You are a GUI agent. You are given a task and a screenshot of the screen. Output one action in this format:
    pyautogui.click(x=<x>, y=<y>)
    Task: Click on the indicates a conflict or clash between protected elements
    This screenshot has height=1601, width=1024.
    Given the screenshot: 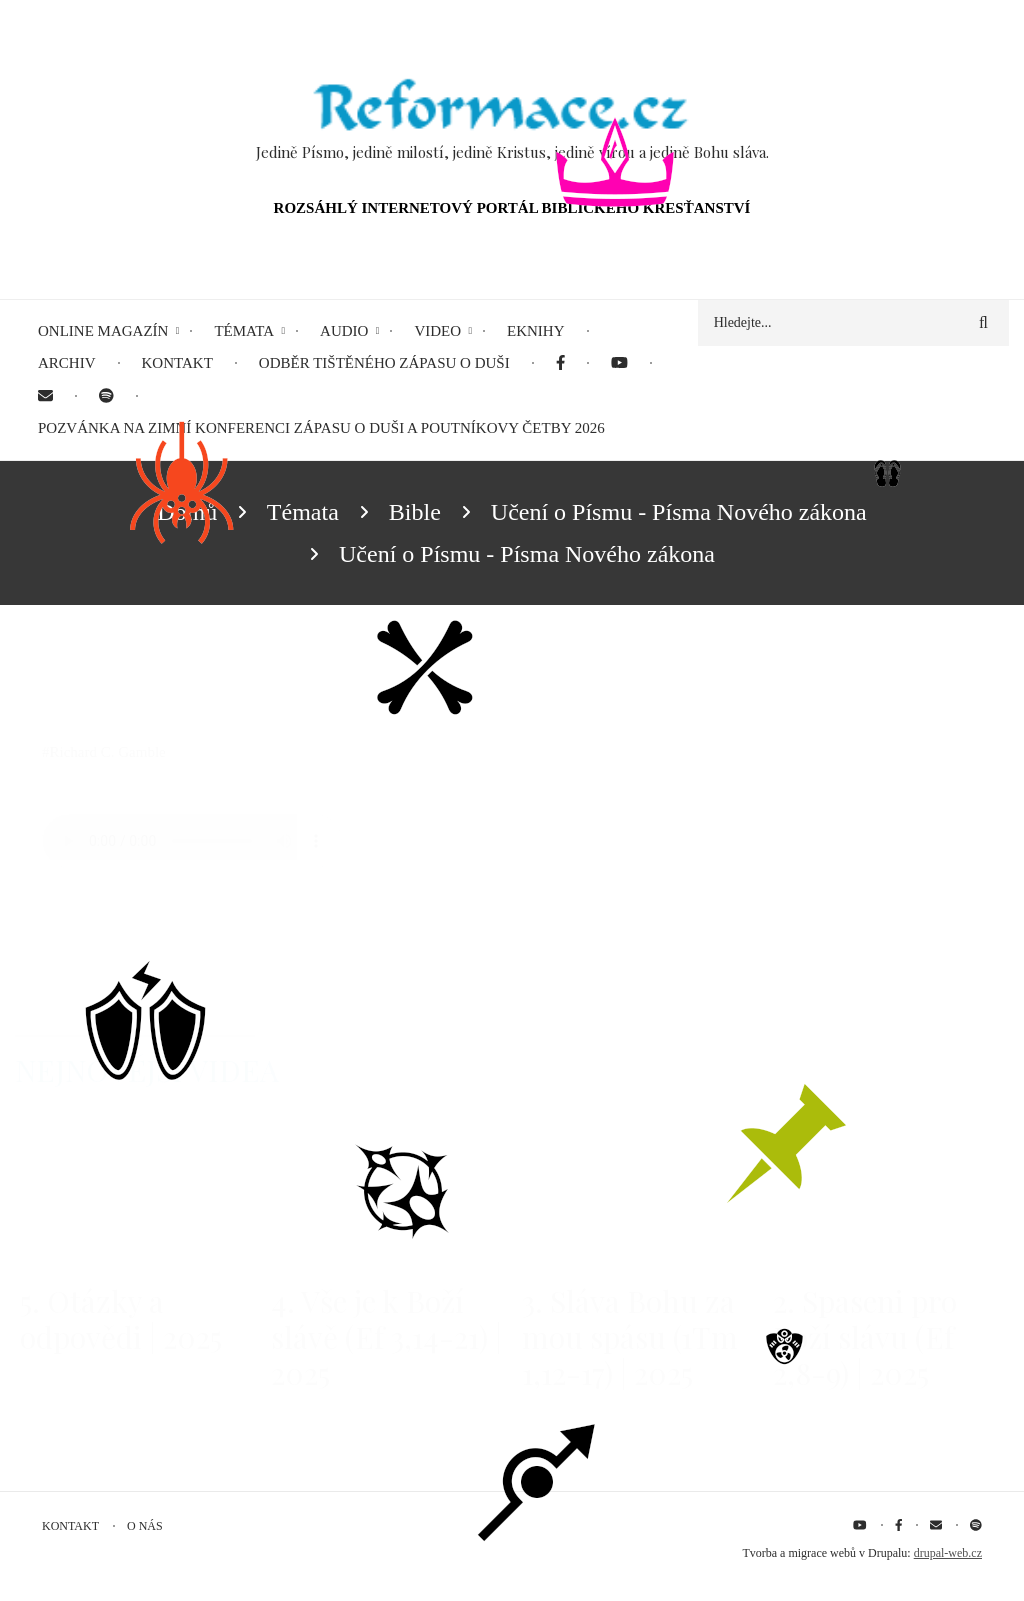 What is the action you would take?
    pyautogui.click(x=145, y=1020)
    